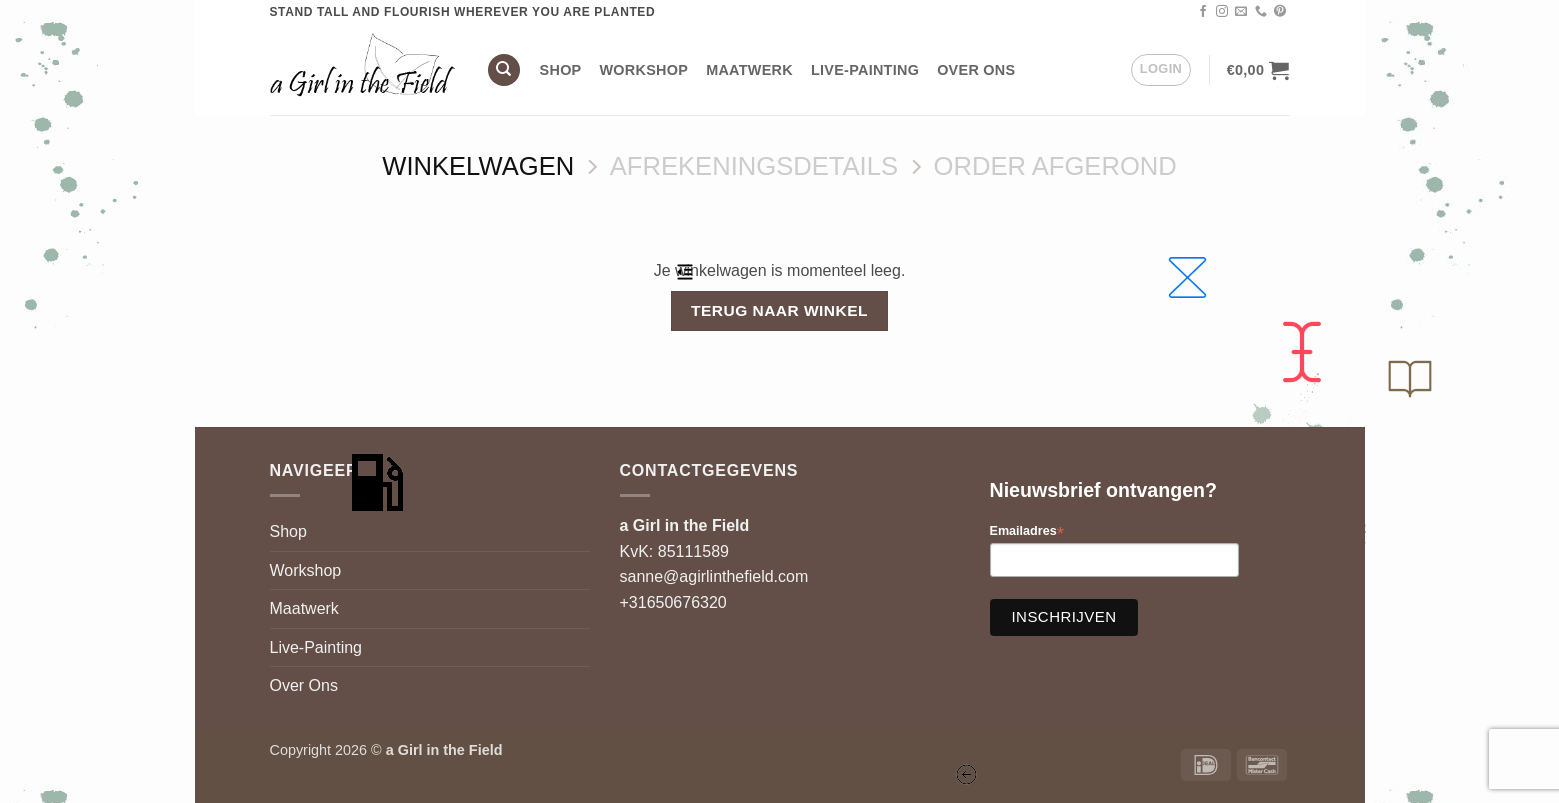 This screenshot has width=1559, height=803. I want to click on indicates loading or processing in progress, so click(1187, 277).